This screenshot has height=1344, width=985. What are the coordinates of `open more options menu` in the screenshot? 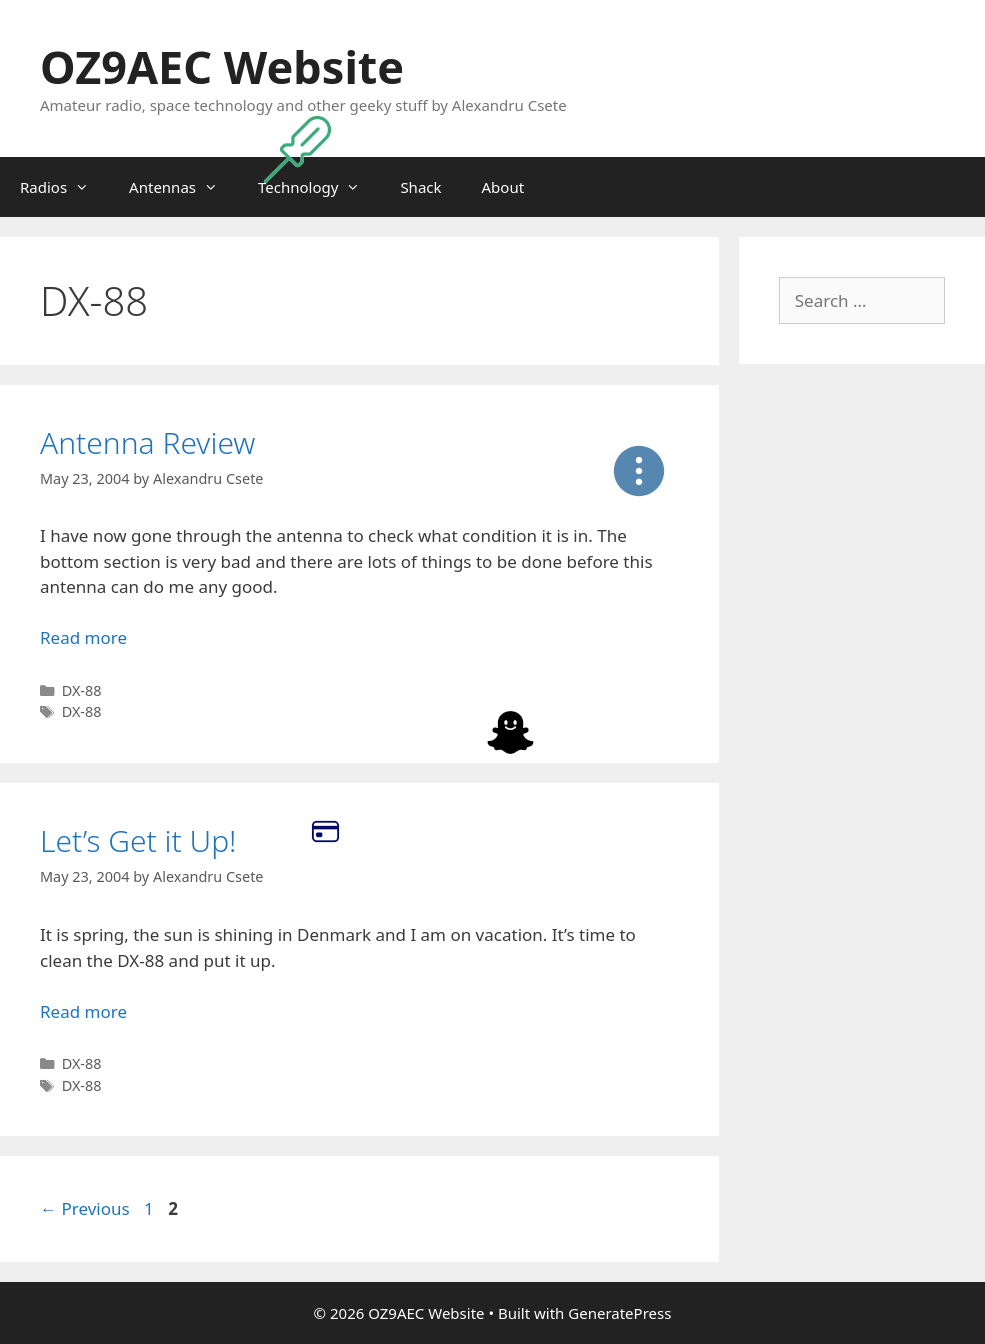 It's located at (639, 471).